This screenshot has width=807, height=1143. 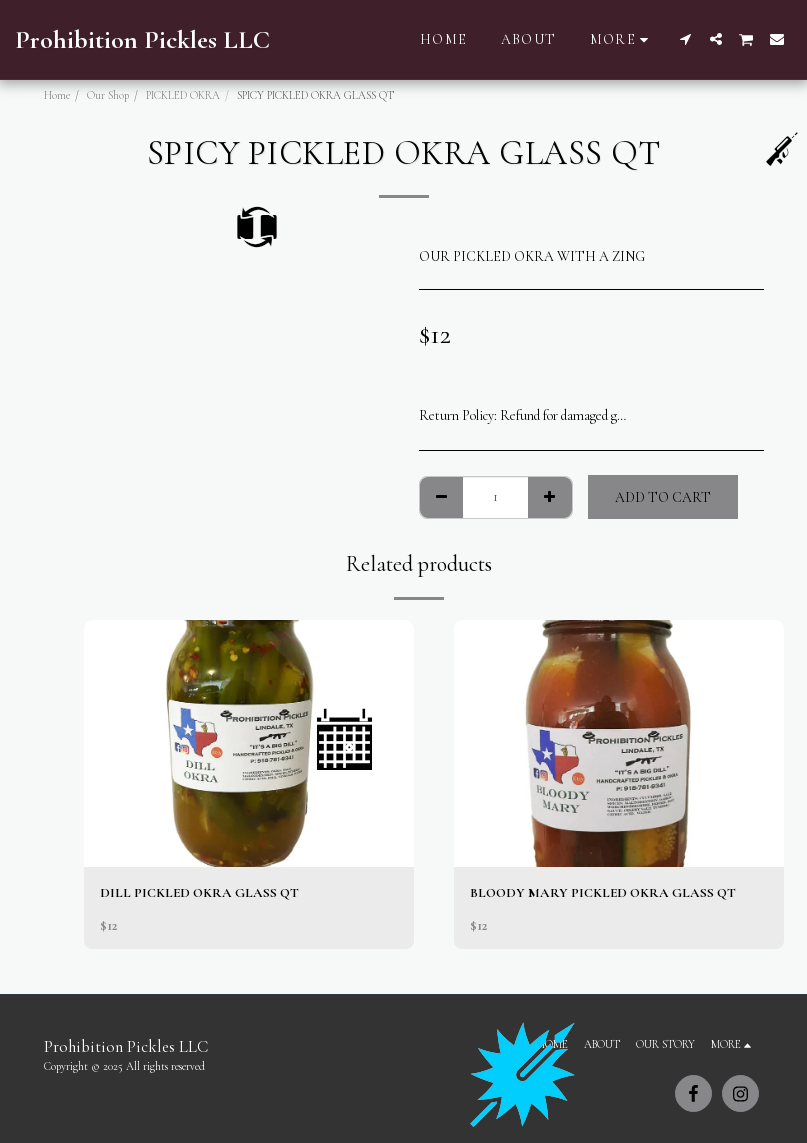 I want to click on select the FAMAS assault rifle weapon, so click(x=782, y=149).